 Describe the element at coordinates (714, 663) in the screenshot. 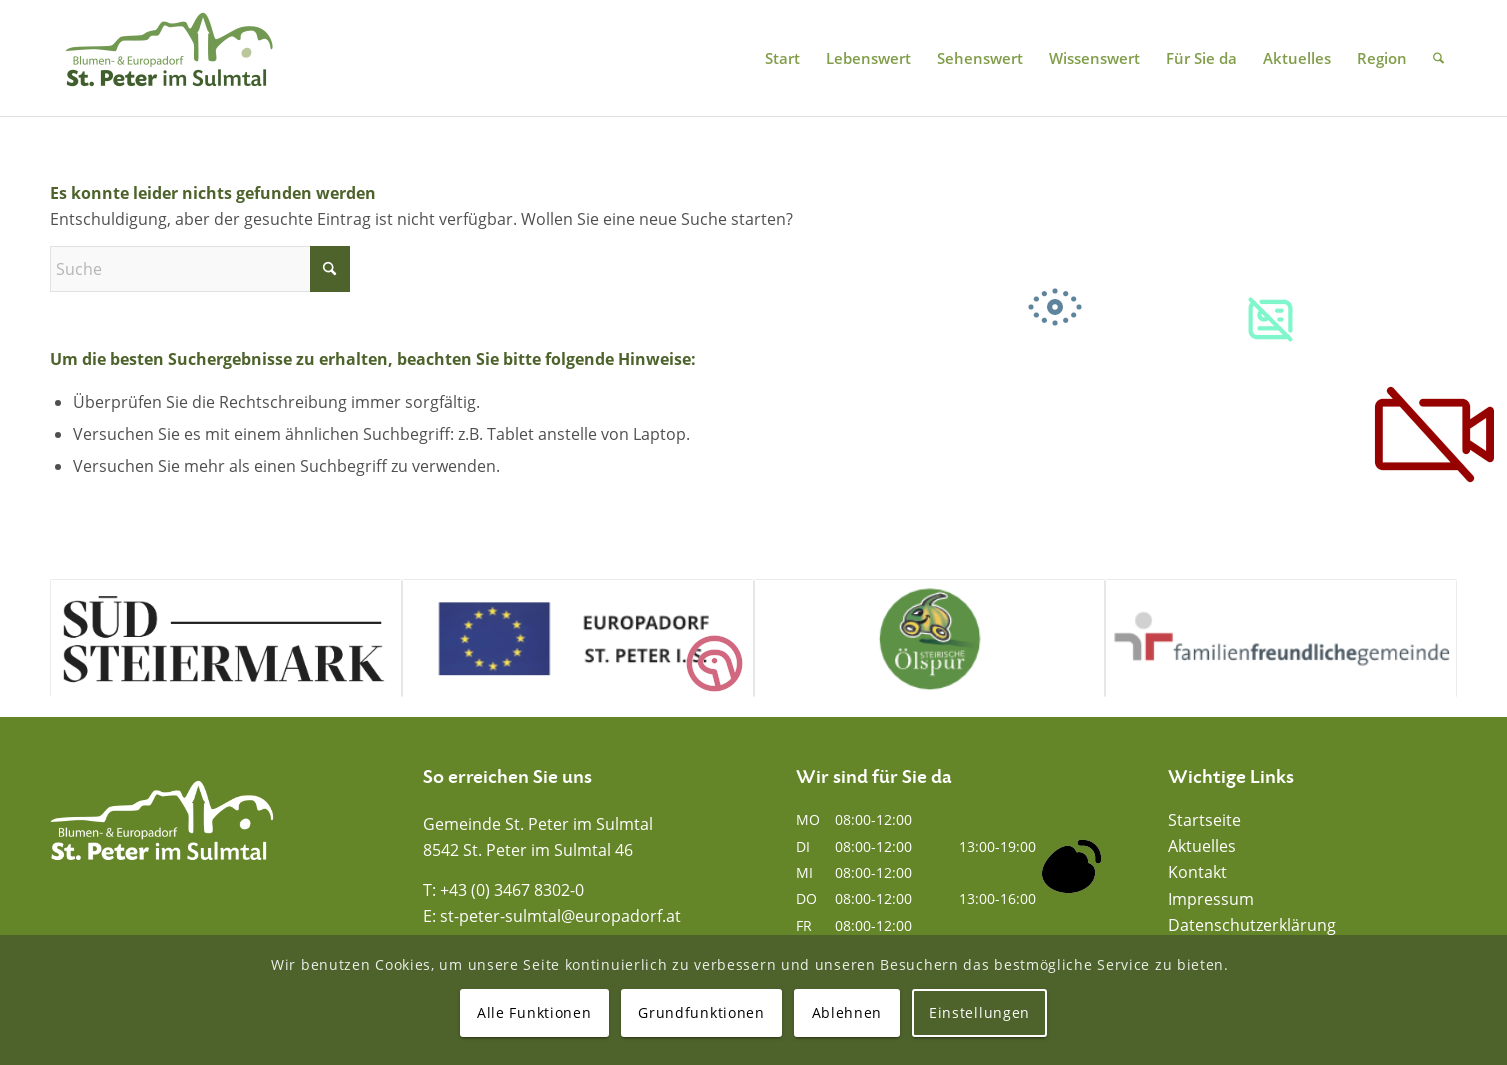

I see `link to Deno runtime or project` at that location.